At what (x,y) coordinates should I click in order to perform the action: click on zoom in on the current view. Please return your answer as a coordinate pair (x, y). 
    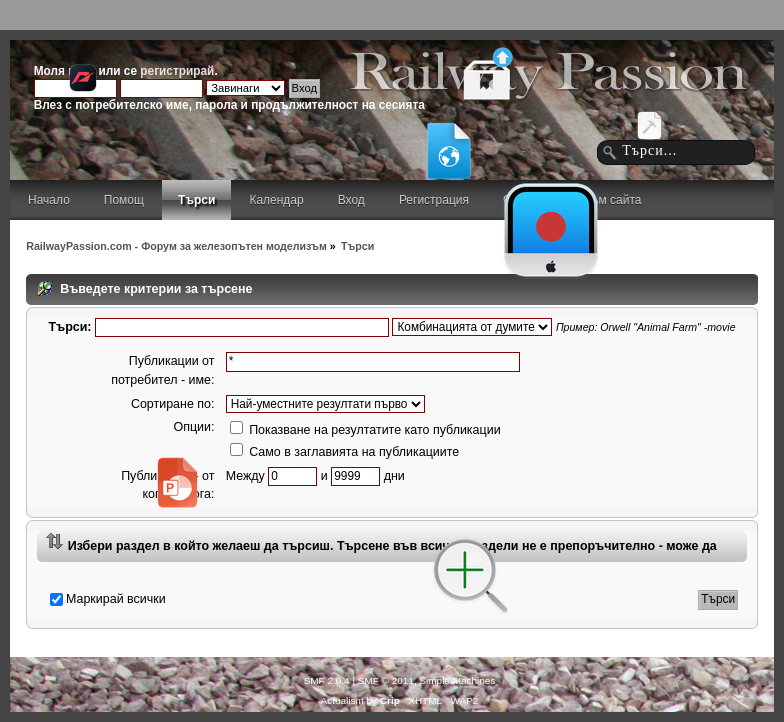
    Looking at the image, I should click on (470, 575).